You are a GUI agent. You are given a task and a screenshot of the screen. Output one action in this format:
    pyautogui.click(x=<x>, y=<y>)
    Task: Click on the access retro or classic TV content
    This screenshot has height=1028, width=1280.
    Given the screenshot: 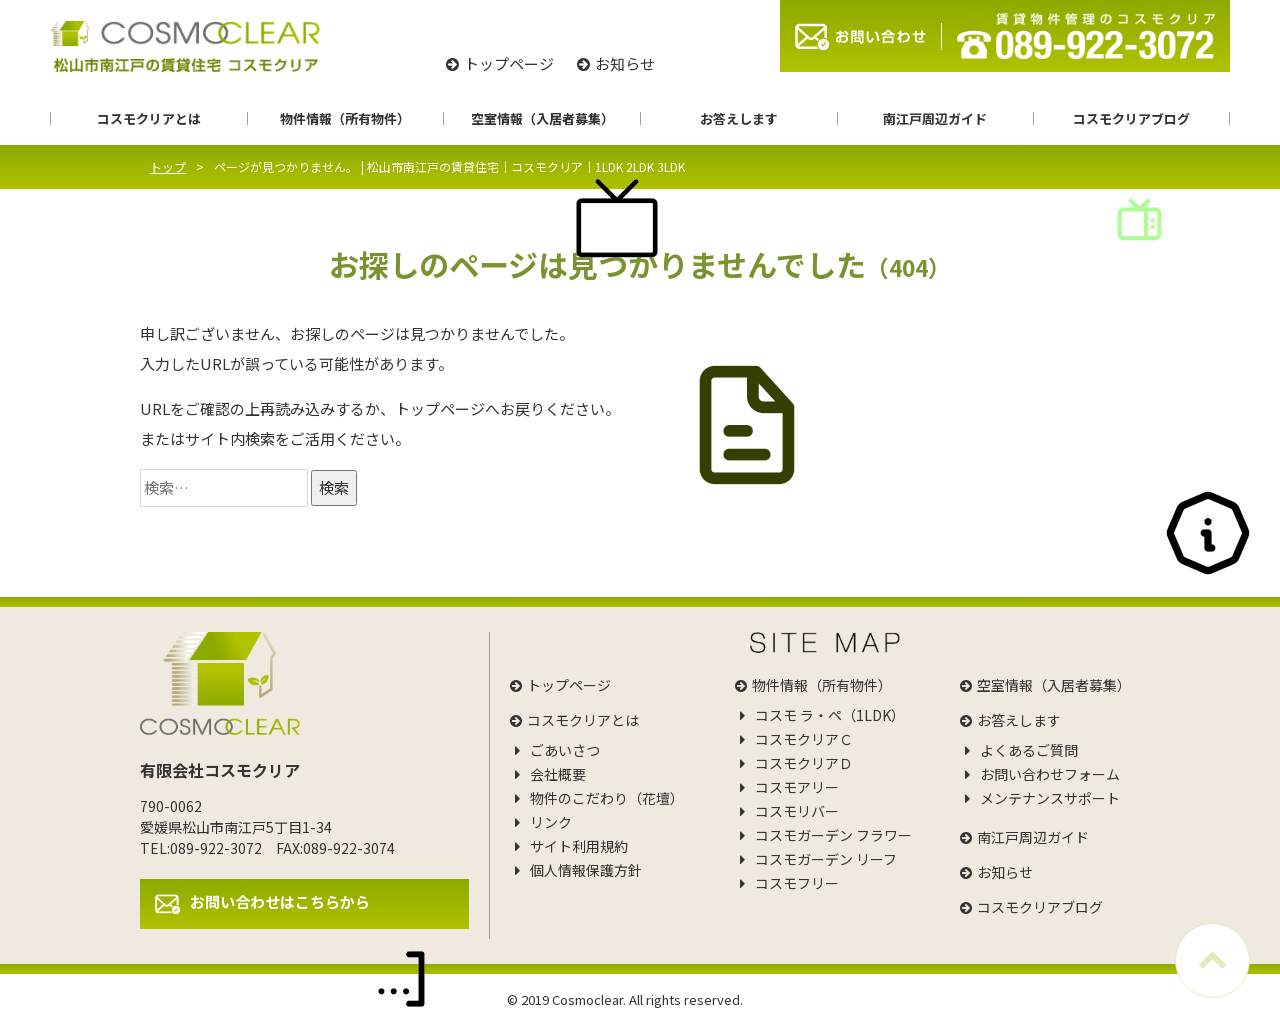 What is the action you would take?
    pyautogui.click(x=1139, y=220)
    